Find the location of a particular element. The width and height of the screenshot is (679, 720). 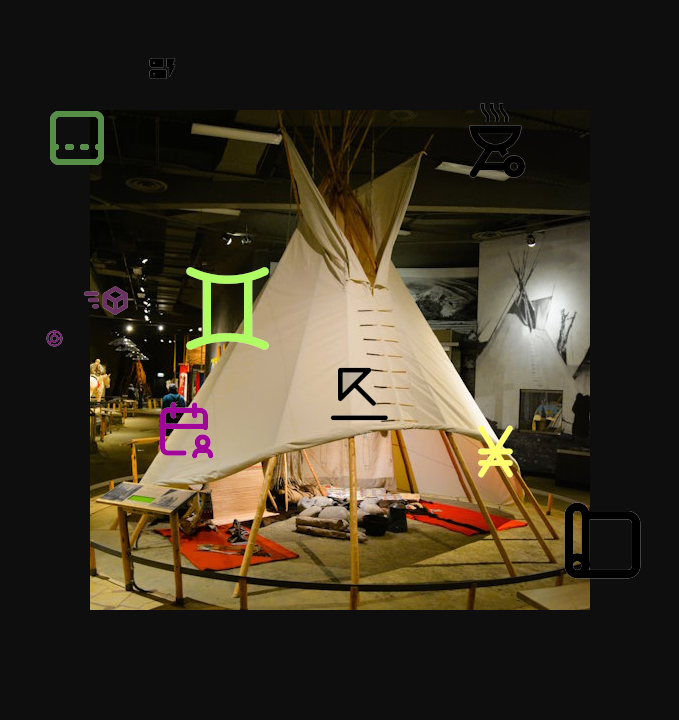

access dynamic or auto-generated forms is located at coordinates (162, 68).